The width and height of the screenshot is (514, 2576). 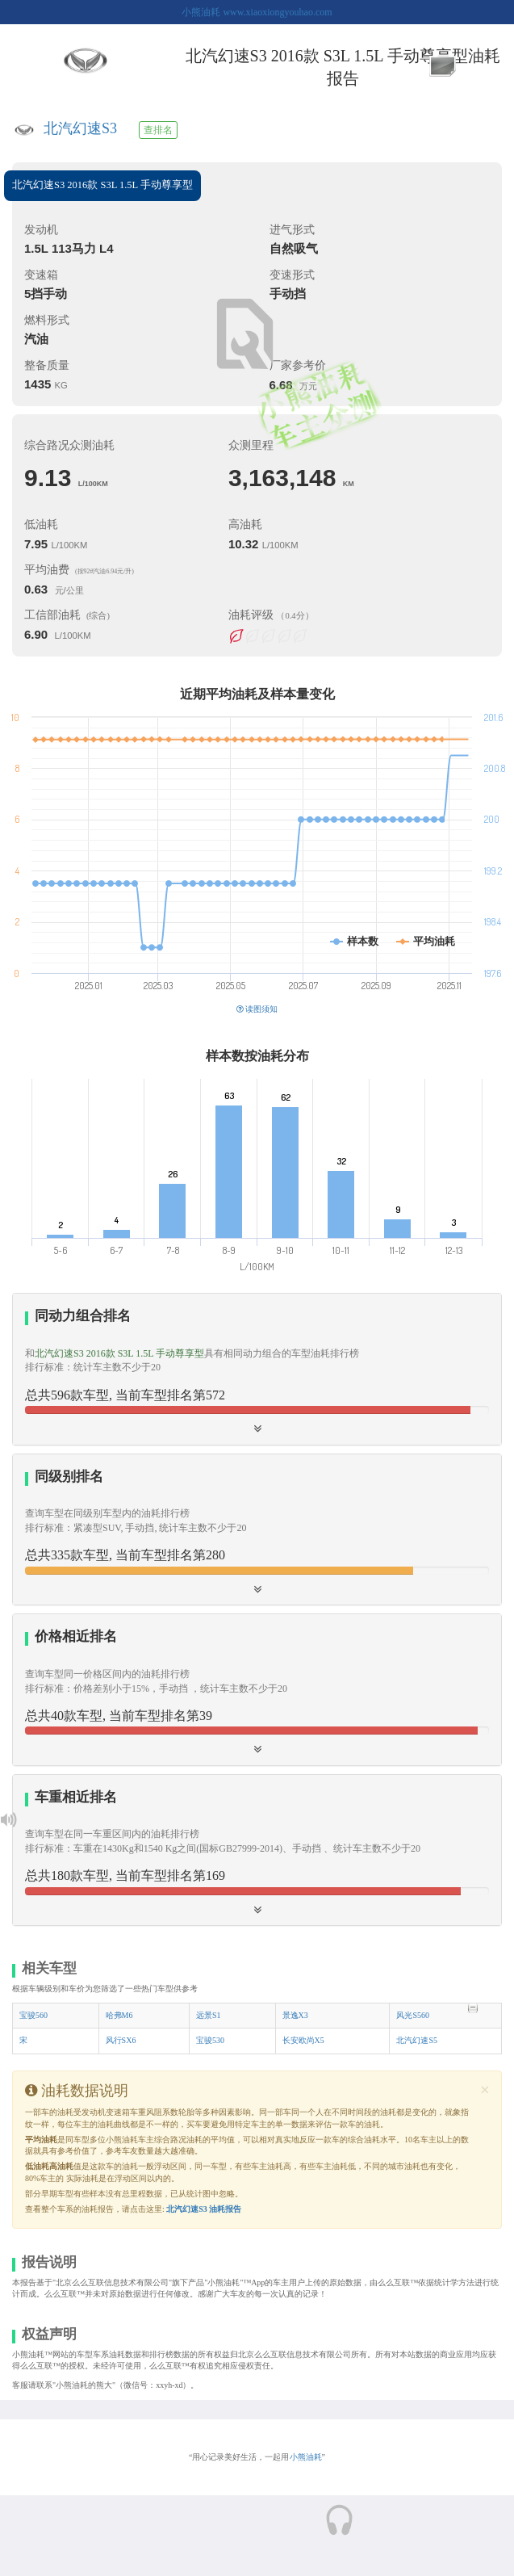 What do you see at coordinates (244, 331) in the screenshot?
I see `view or edit document properties` at bounding box center [244, 331].